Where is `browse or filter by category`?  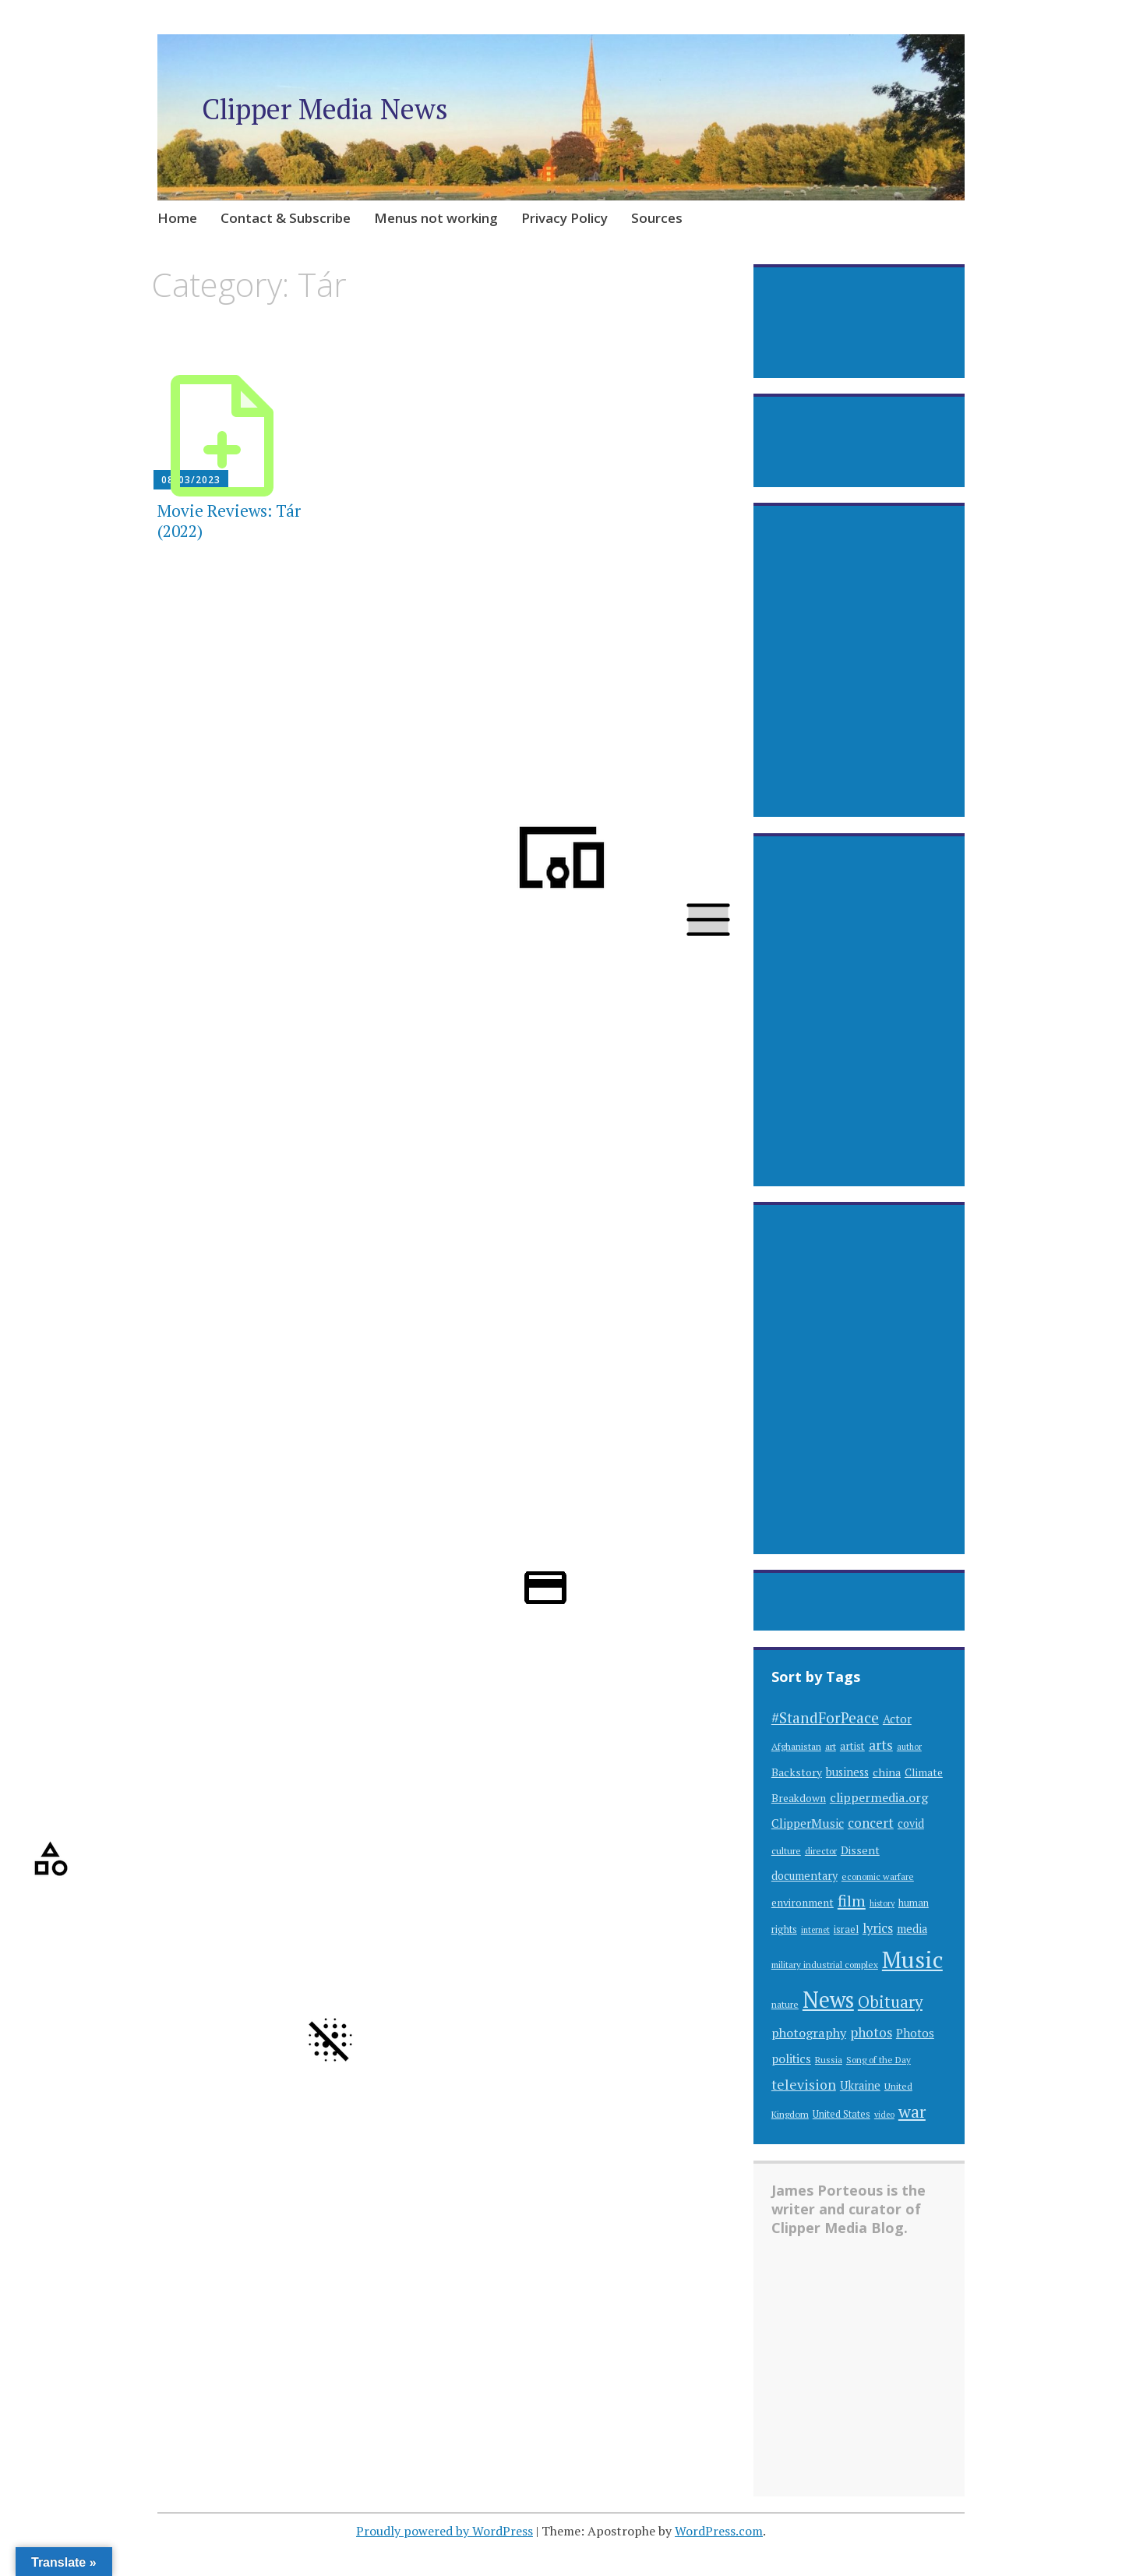
browse or filter by category is located at coordinates (50, 1858).